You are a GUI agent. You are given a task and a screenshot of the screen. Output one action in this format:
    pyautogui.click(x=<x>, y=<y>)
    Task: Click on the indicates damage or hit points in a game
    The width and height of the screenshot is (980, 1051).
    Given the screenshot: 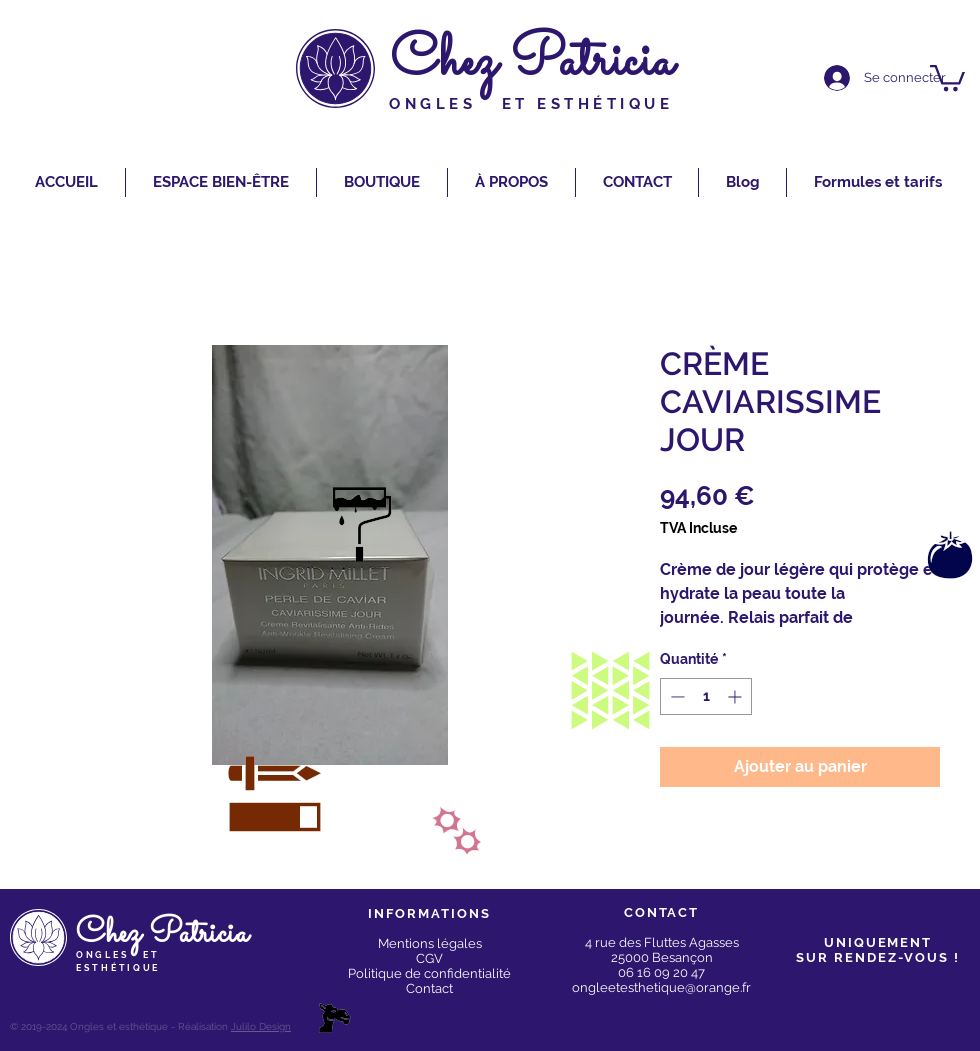 What is the action you would take?
    pyautogui.click(x=456, y=831)
    